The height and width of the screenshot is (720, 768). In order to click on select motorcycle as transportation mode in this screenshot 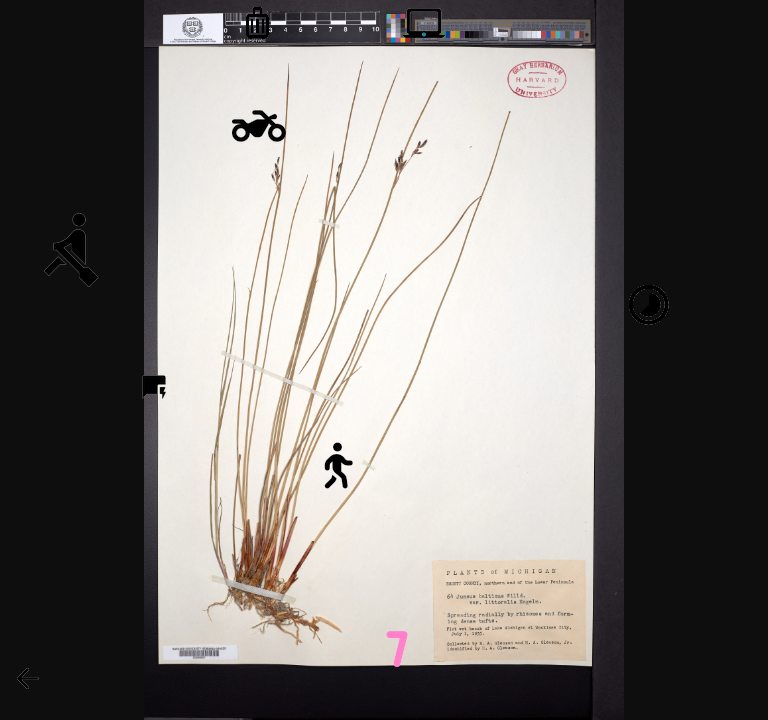, I will do `click(259, 126)`.